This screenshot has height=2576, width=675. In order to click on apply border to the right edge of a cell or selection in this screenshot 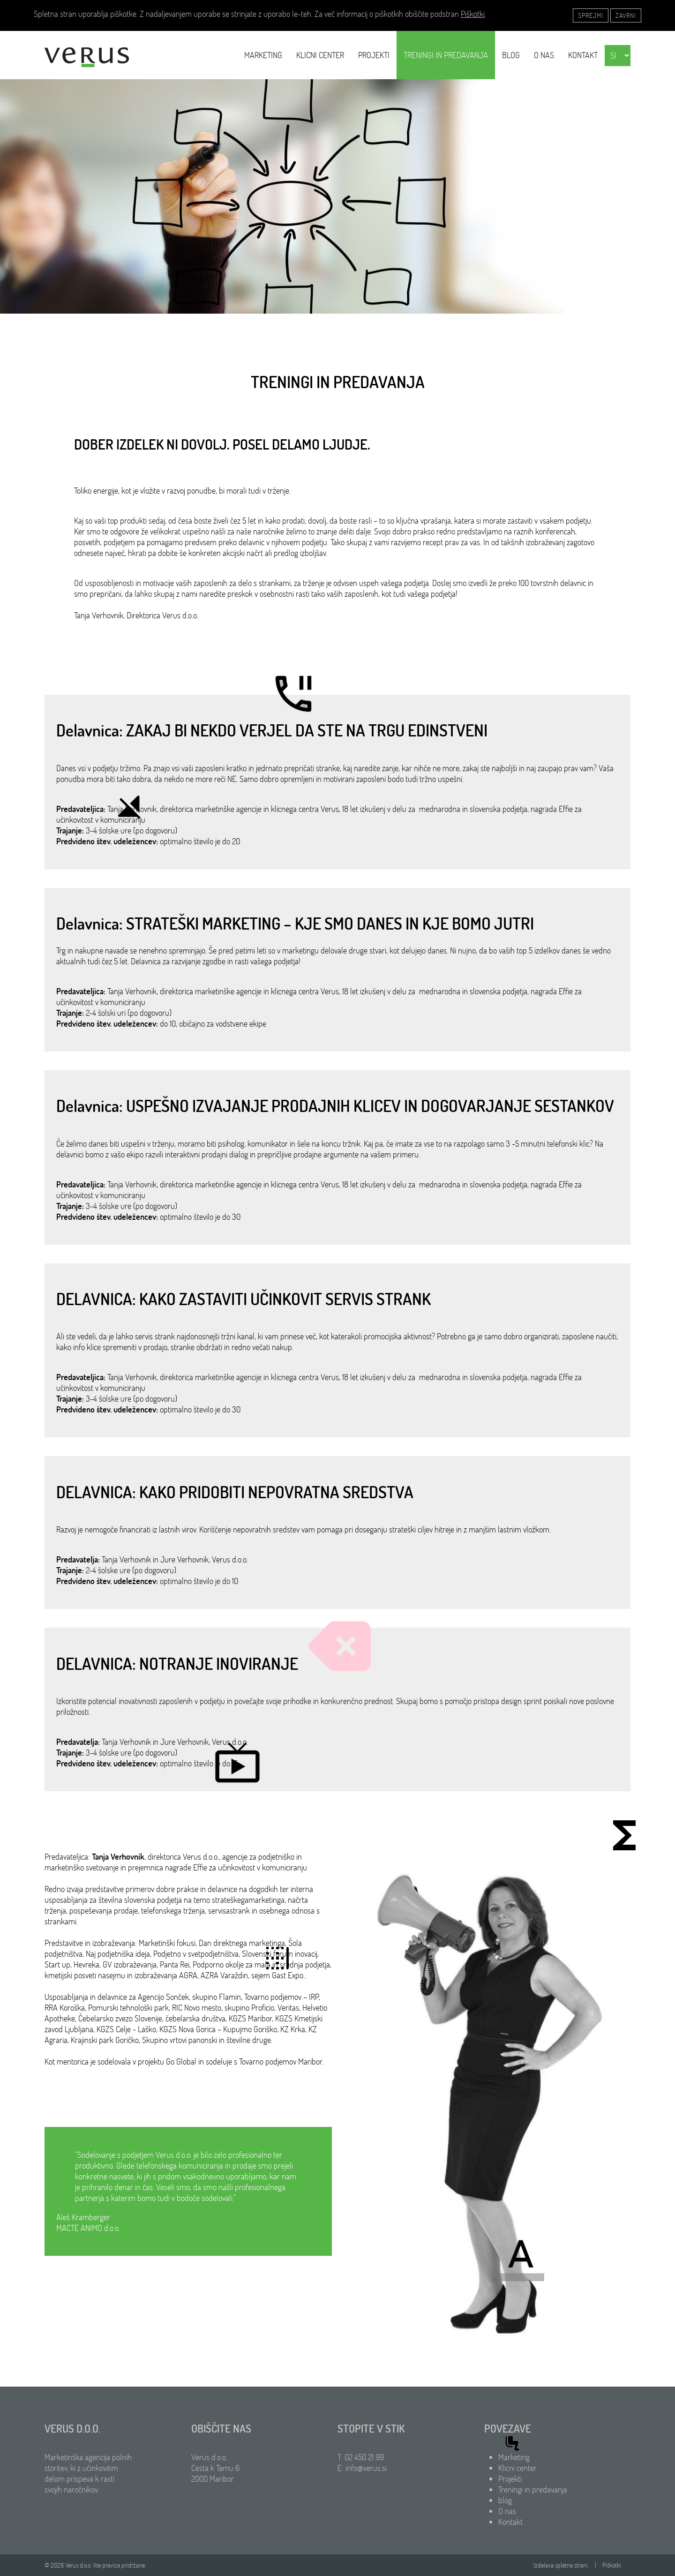, I will do `click(278, 1958)`.